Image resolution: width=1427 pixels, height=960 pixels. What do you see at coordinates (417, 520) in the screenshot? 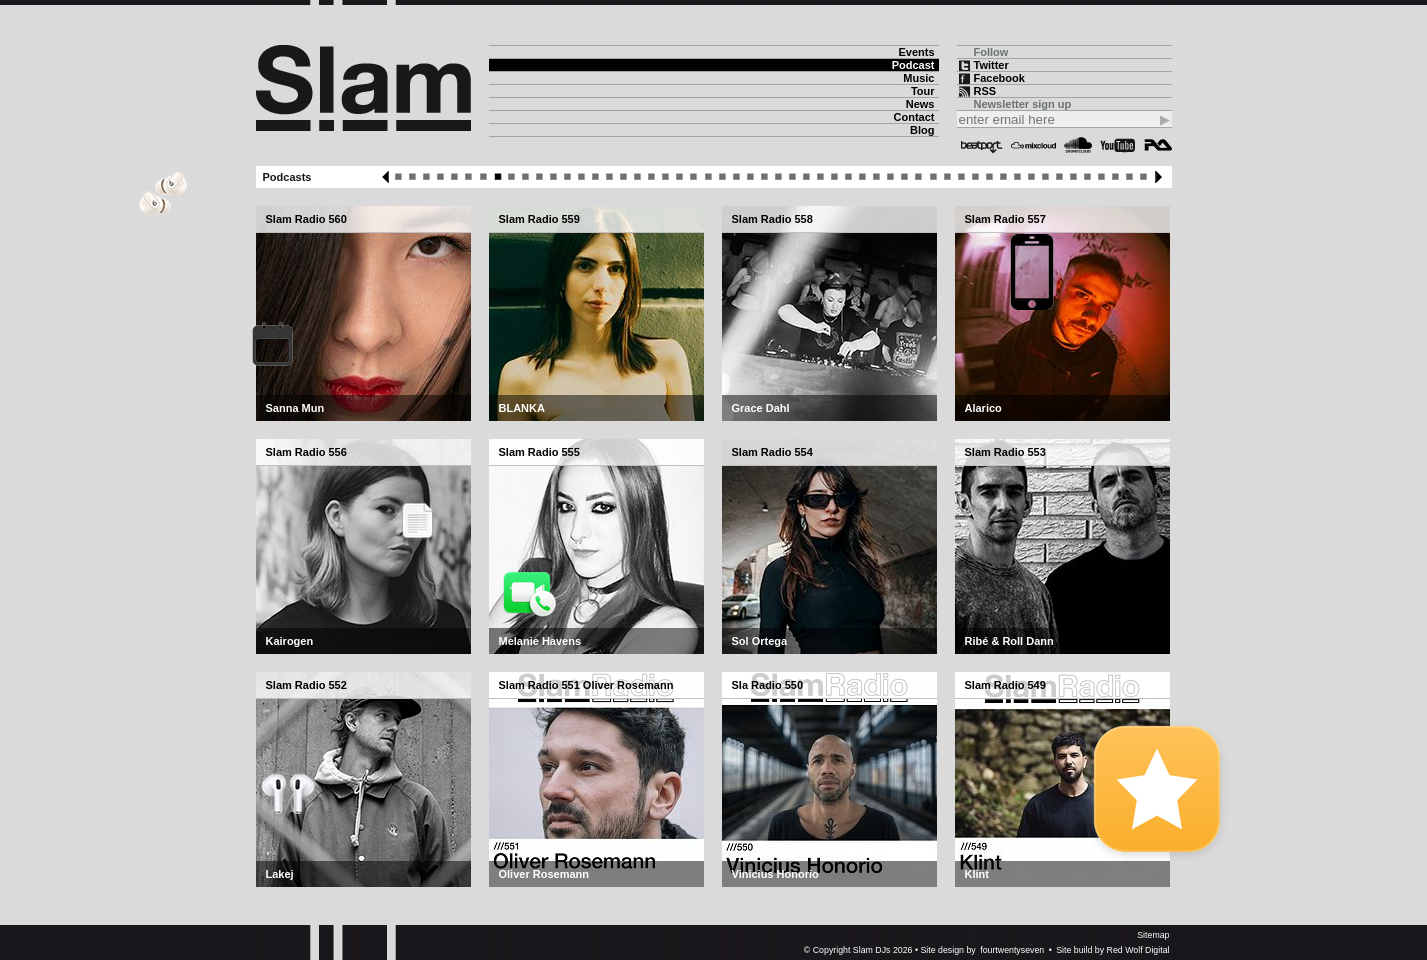
I see `open a text document` at bounding box center [417, 520].